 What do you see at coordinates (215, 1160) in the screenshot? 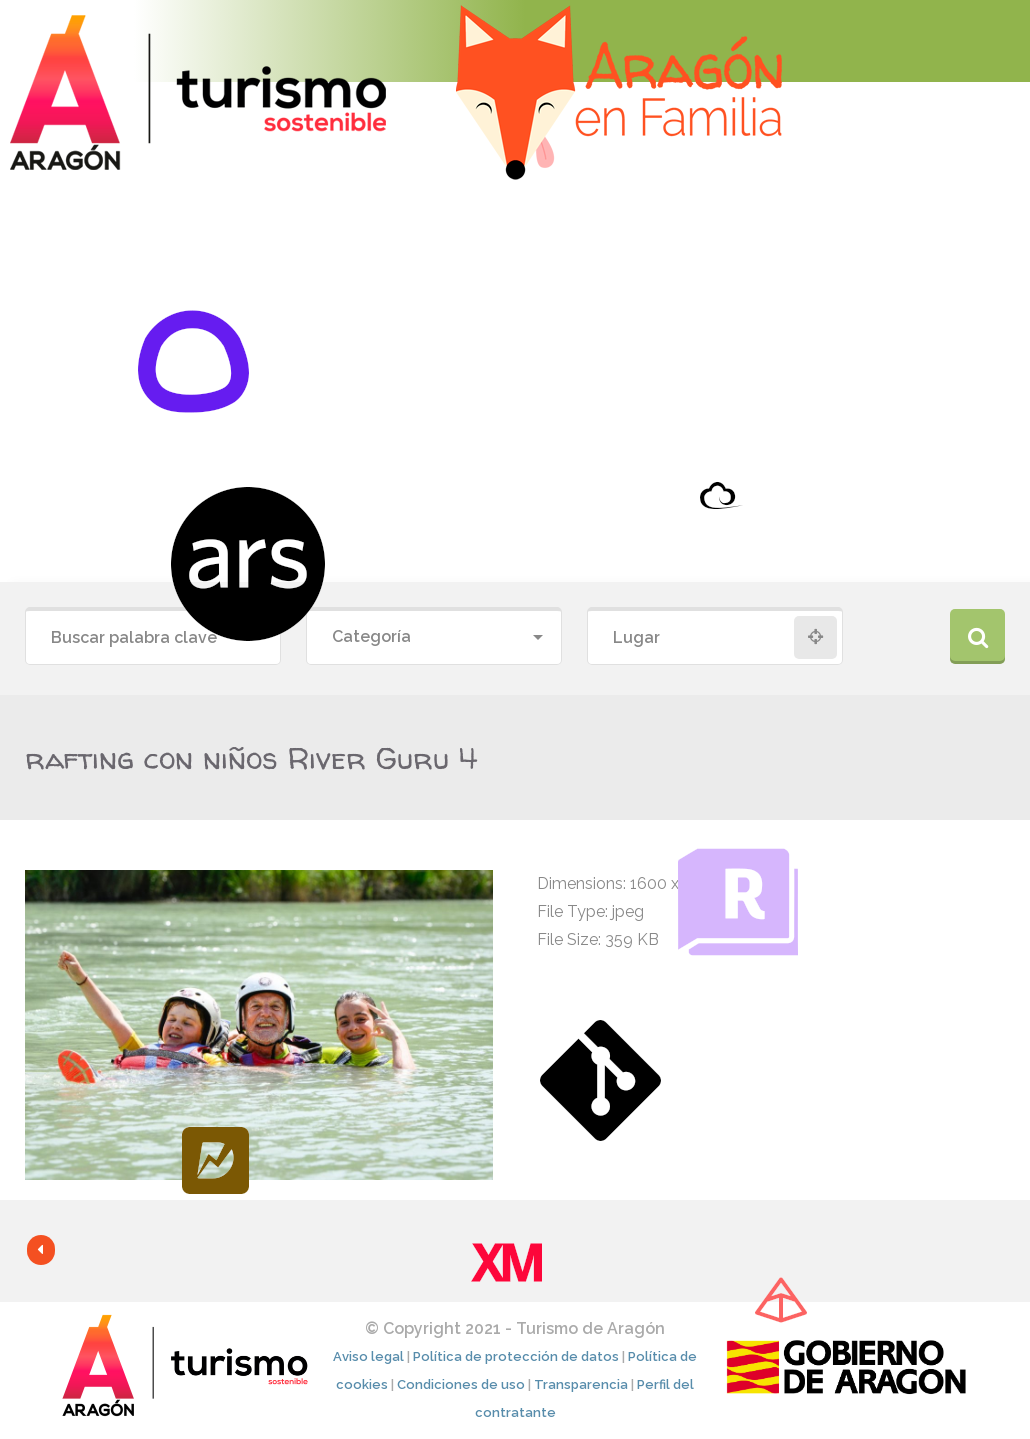
I see `open the Dunzo delivery app` at bounding box center [215, 1160].